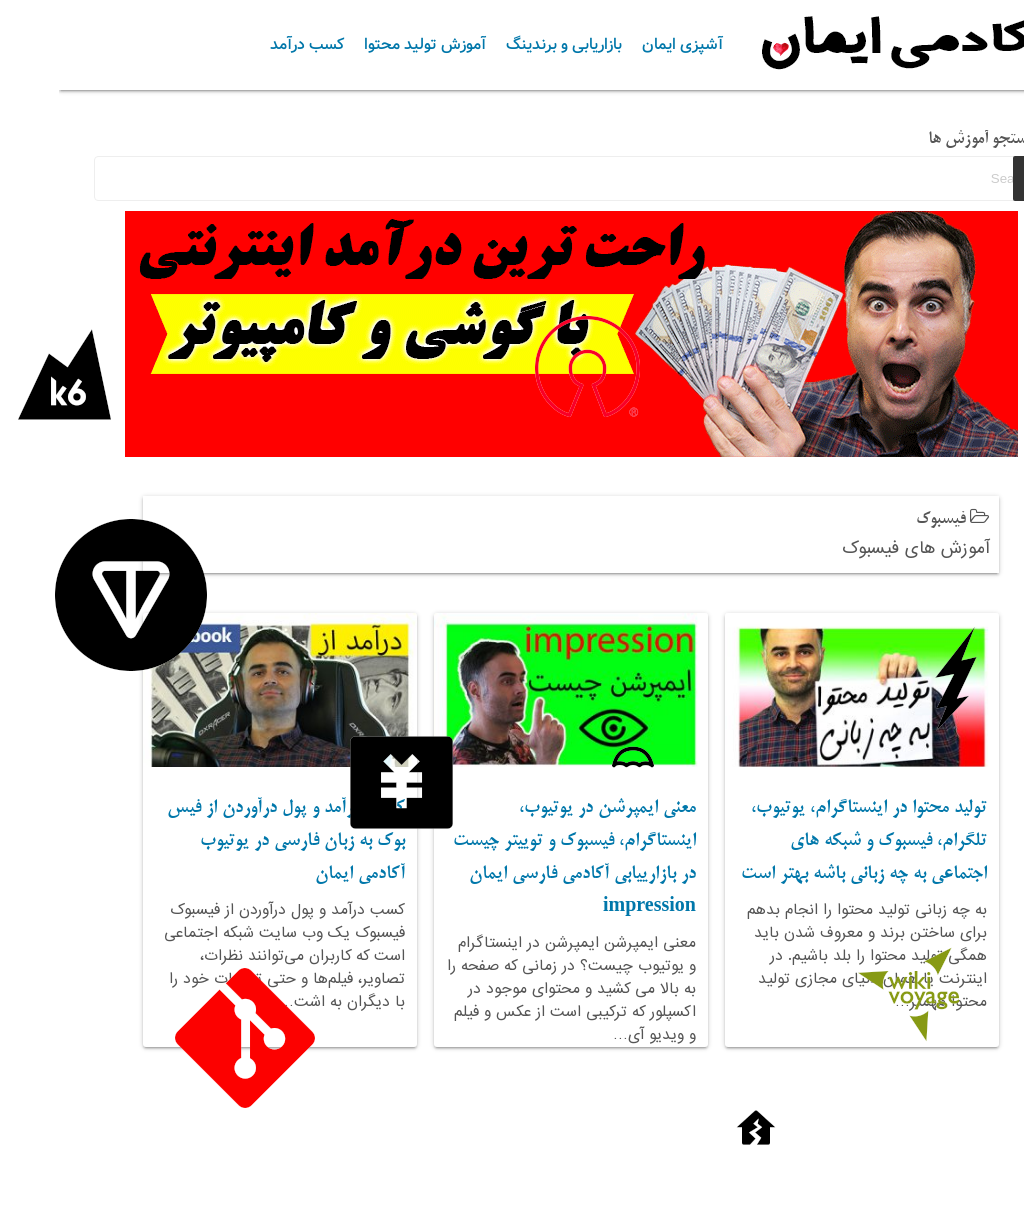 The height and width of the screenshot is (1229, 1024). What do you see at coordinates (64, 374) in the screenshot?
I see `k6 load testing tool logo` at bounding box center [64, 374].